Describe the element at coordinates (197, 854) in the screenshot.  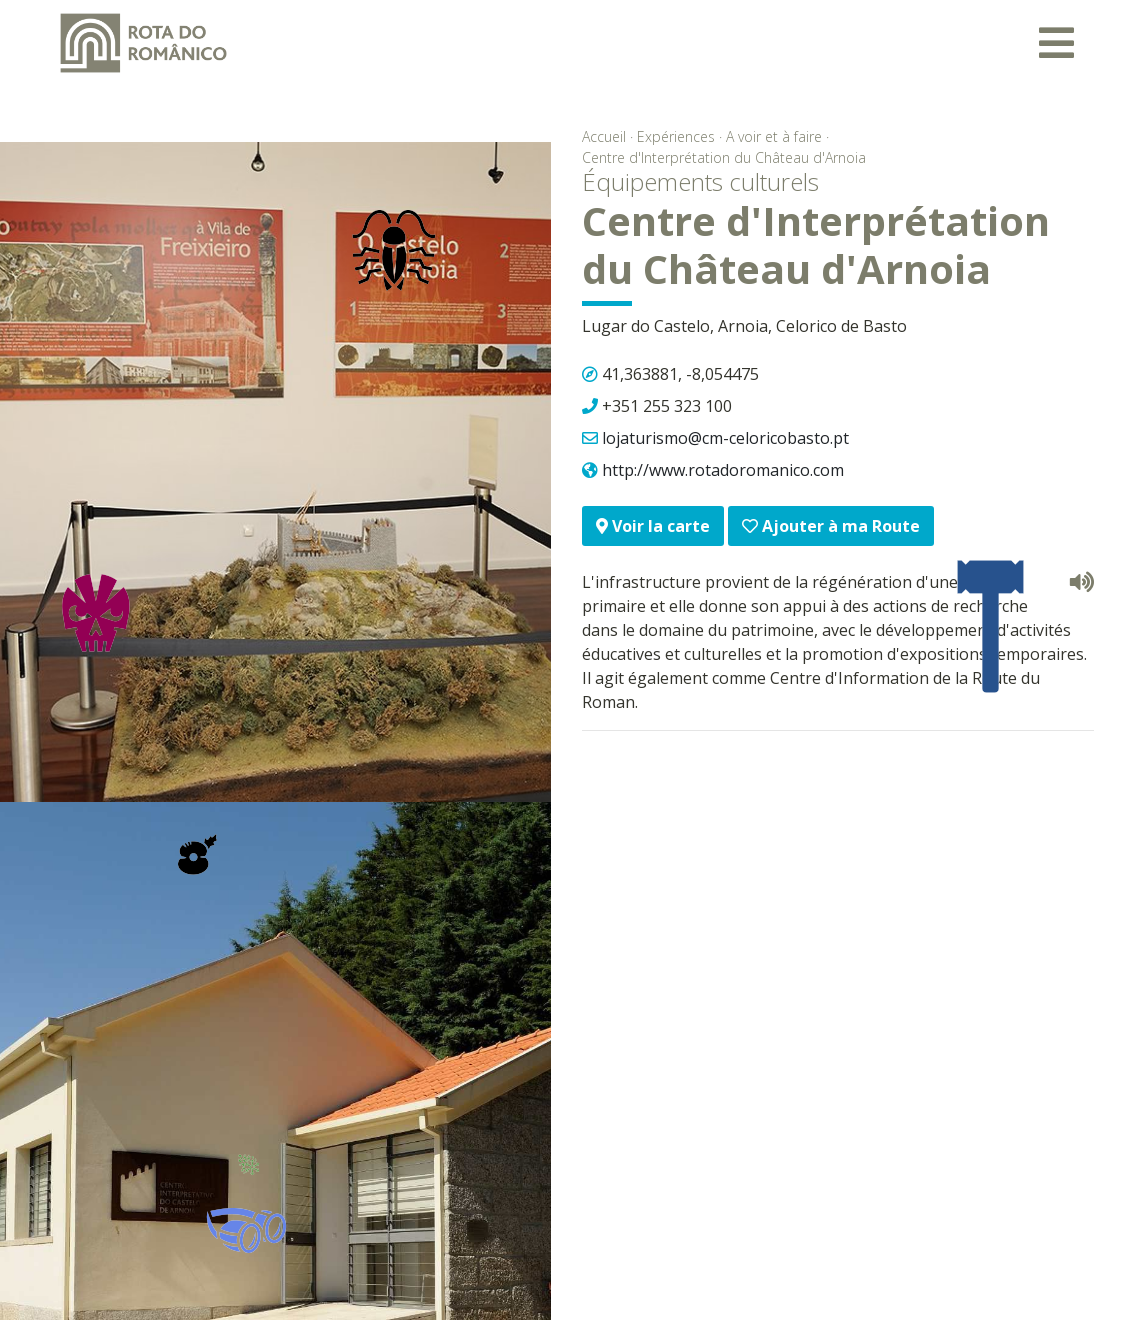
I see `poppy flower icon for remembrance or memorial features` at that location.